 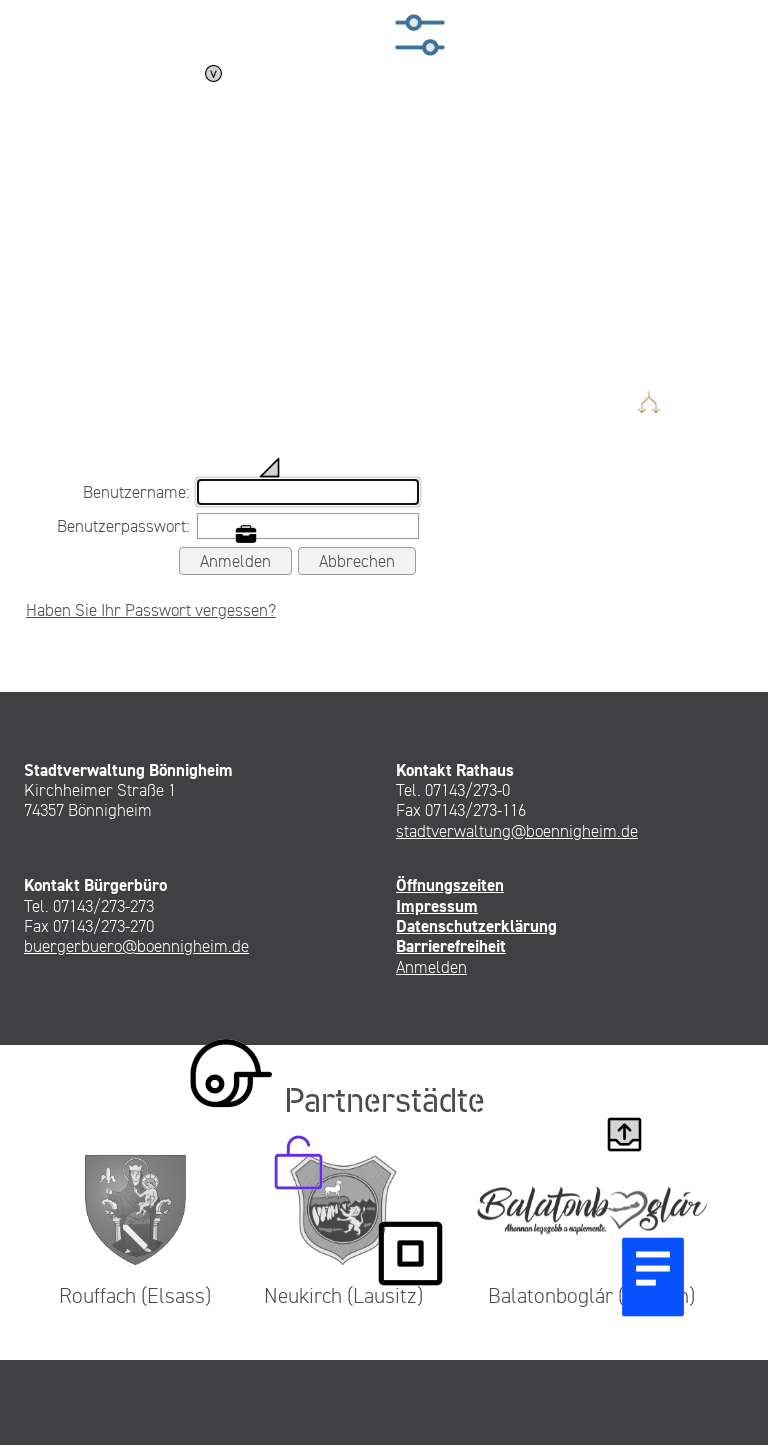 I want to click on adjust settings or preferences, so click(x=420, y=35).